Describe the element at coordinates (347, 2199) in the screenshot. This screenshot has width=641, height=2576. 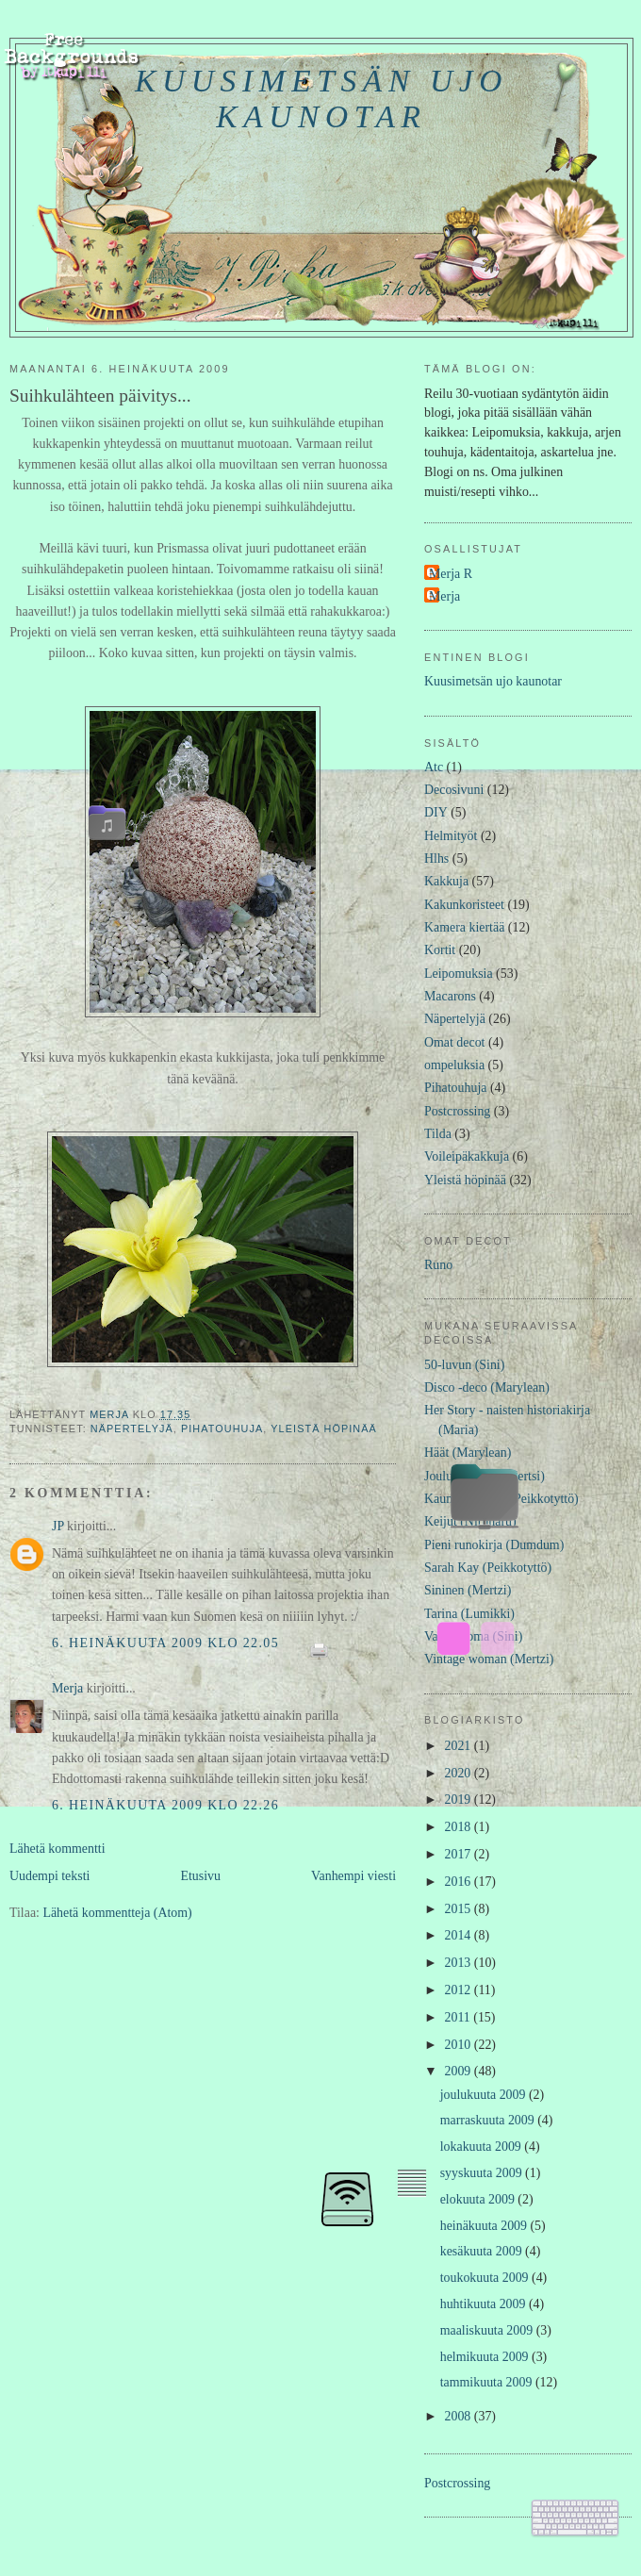
I see `access a wireless network drive` at that location.